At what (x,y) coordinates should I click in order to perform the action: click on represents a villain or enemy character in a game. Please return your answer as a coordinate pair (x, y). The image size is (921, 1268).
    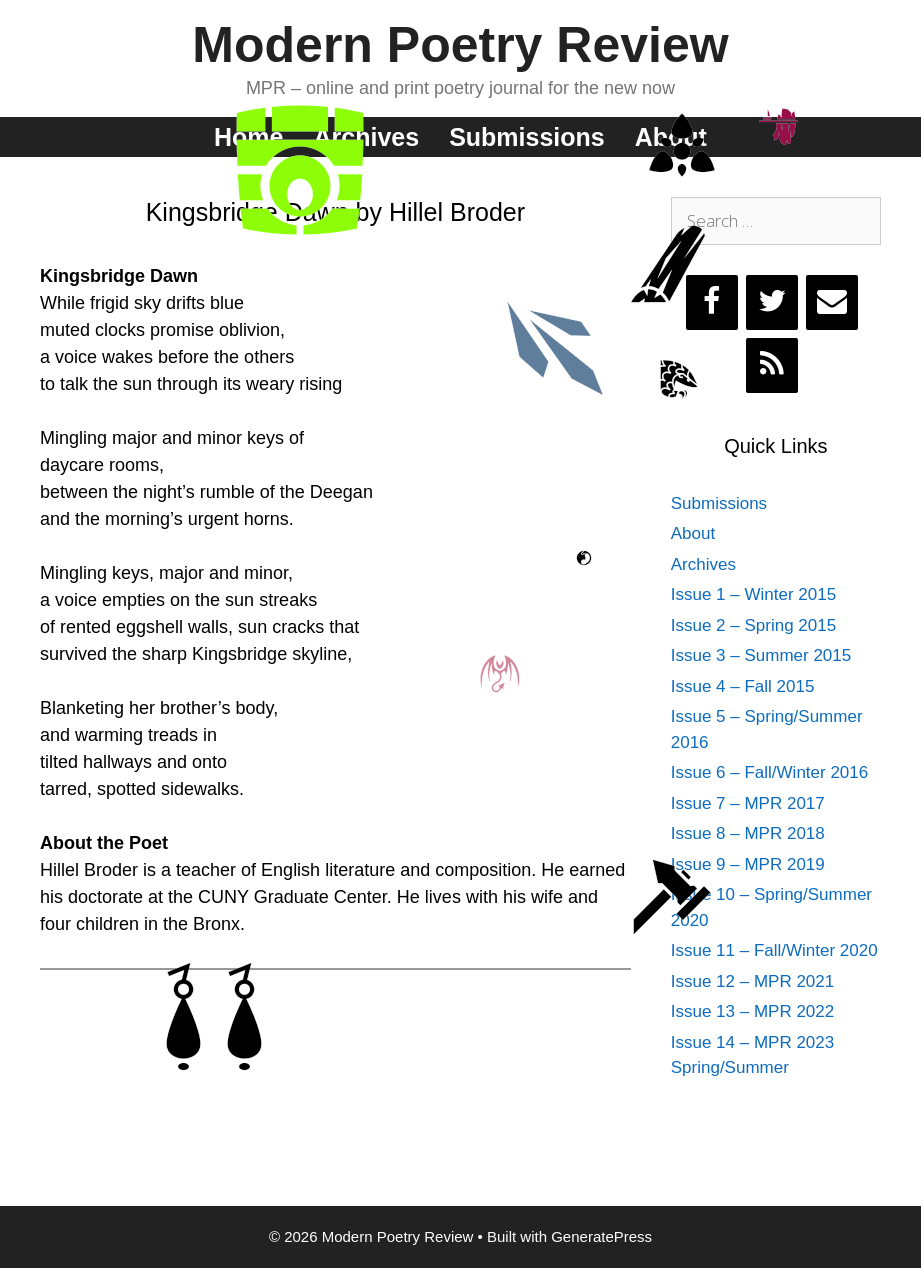
    Looking at the image, I should click on (500, 673).